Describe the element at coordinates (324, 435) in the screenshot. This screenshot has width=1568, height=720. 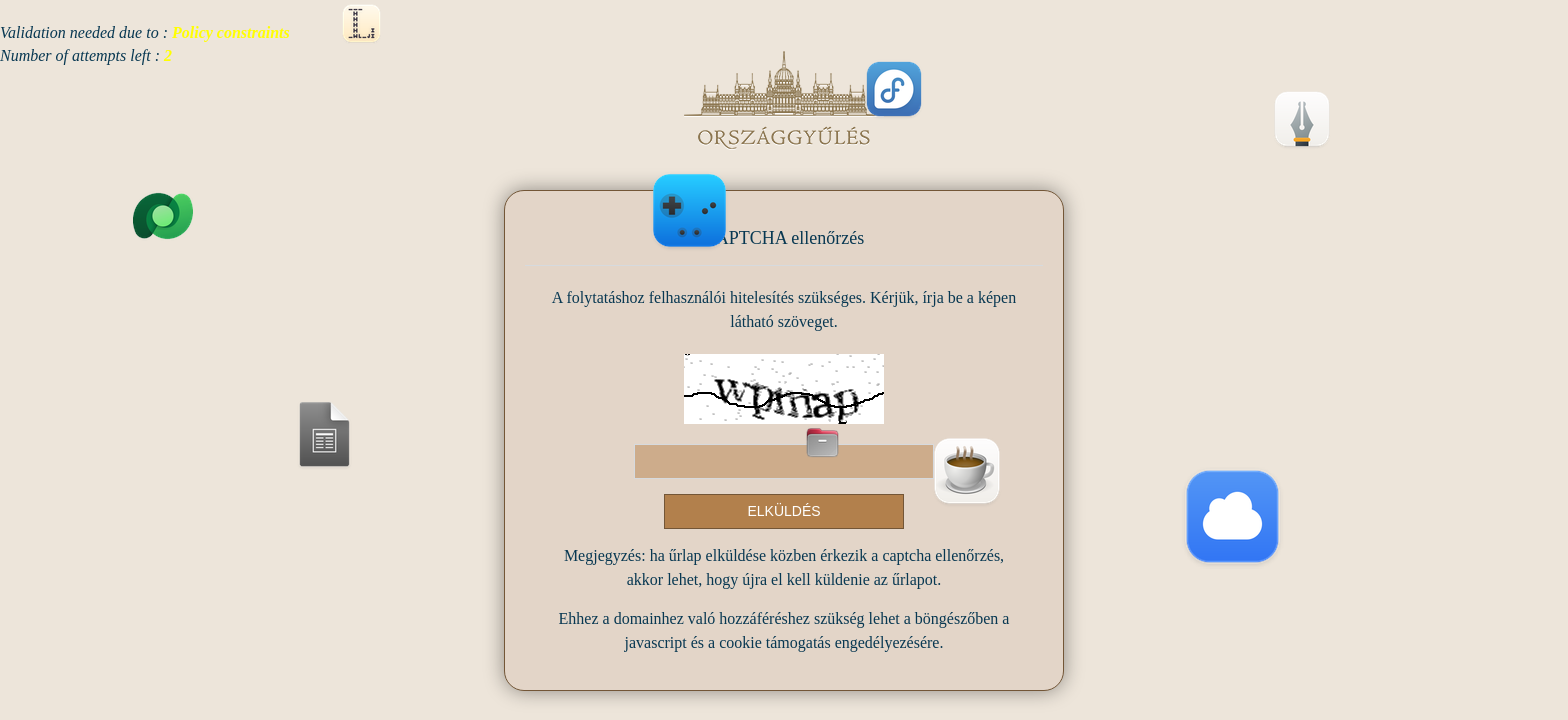
I see `open a kvtml vocabulary file` at that location.